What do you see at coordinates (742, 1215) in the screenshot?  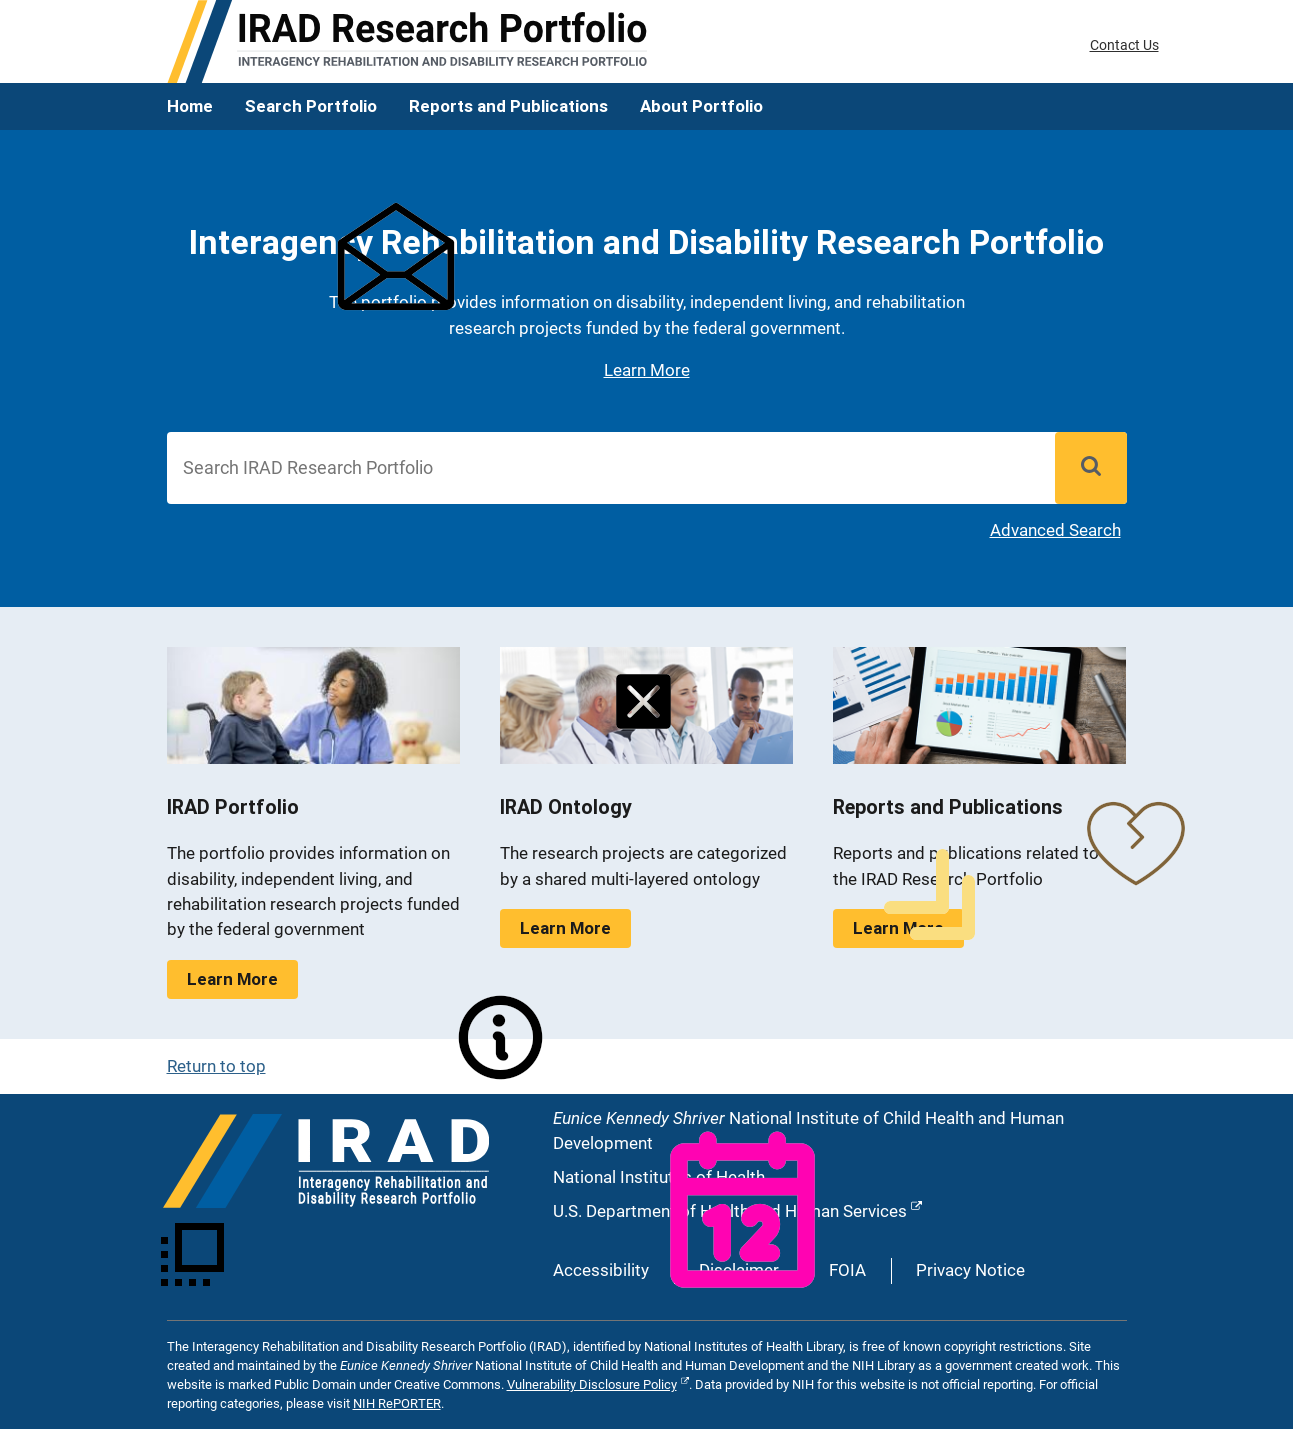 I see `view calendar or scheduled events` at bounding box center [742, 1215].